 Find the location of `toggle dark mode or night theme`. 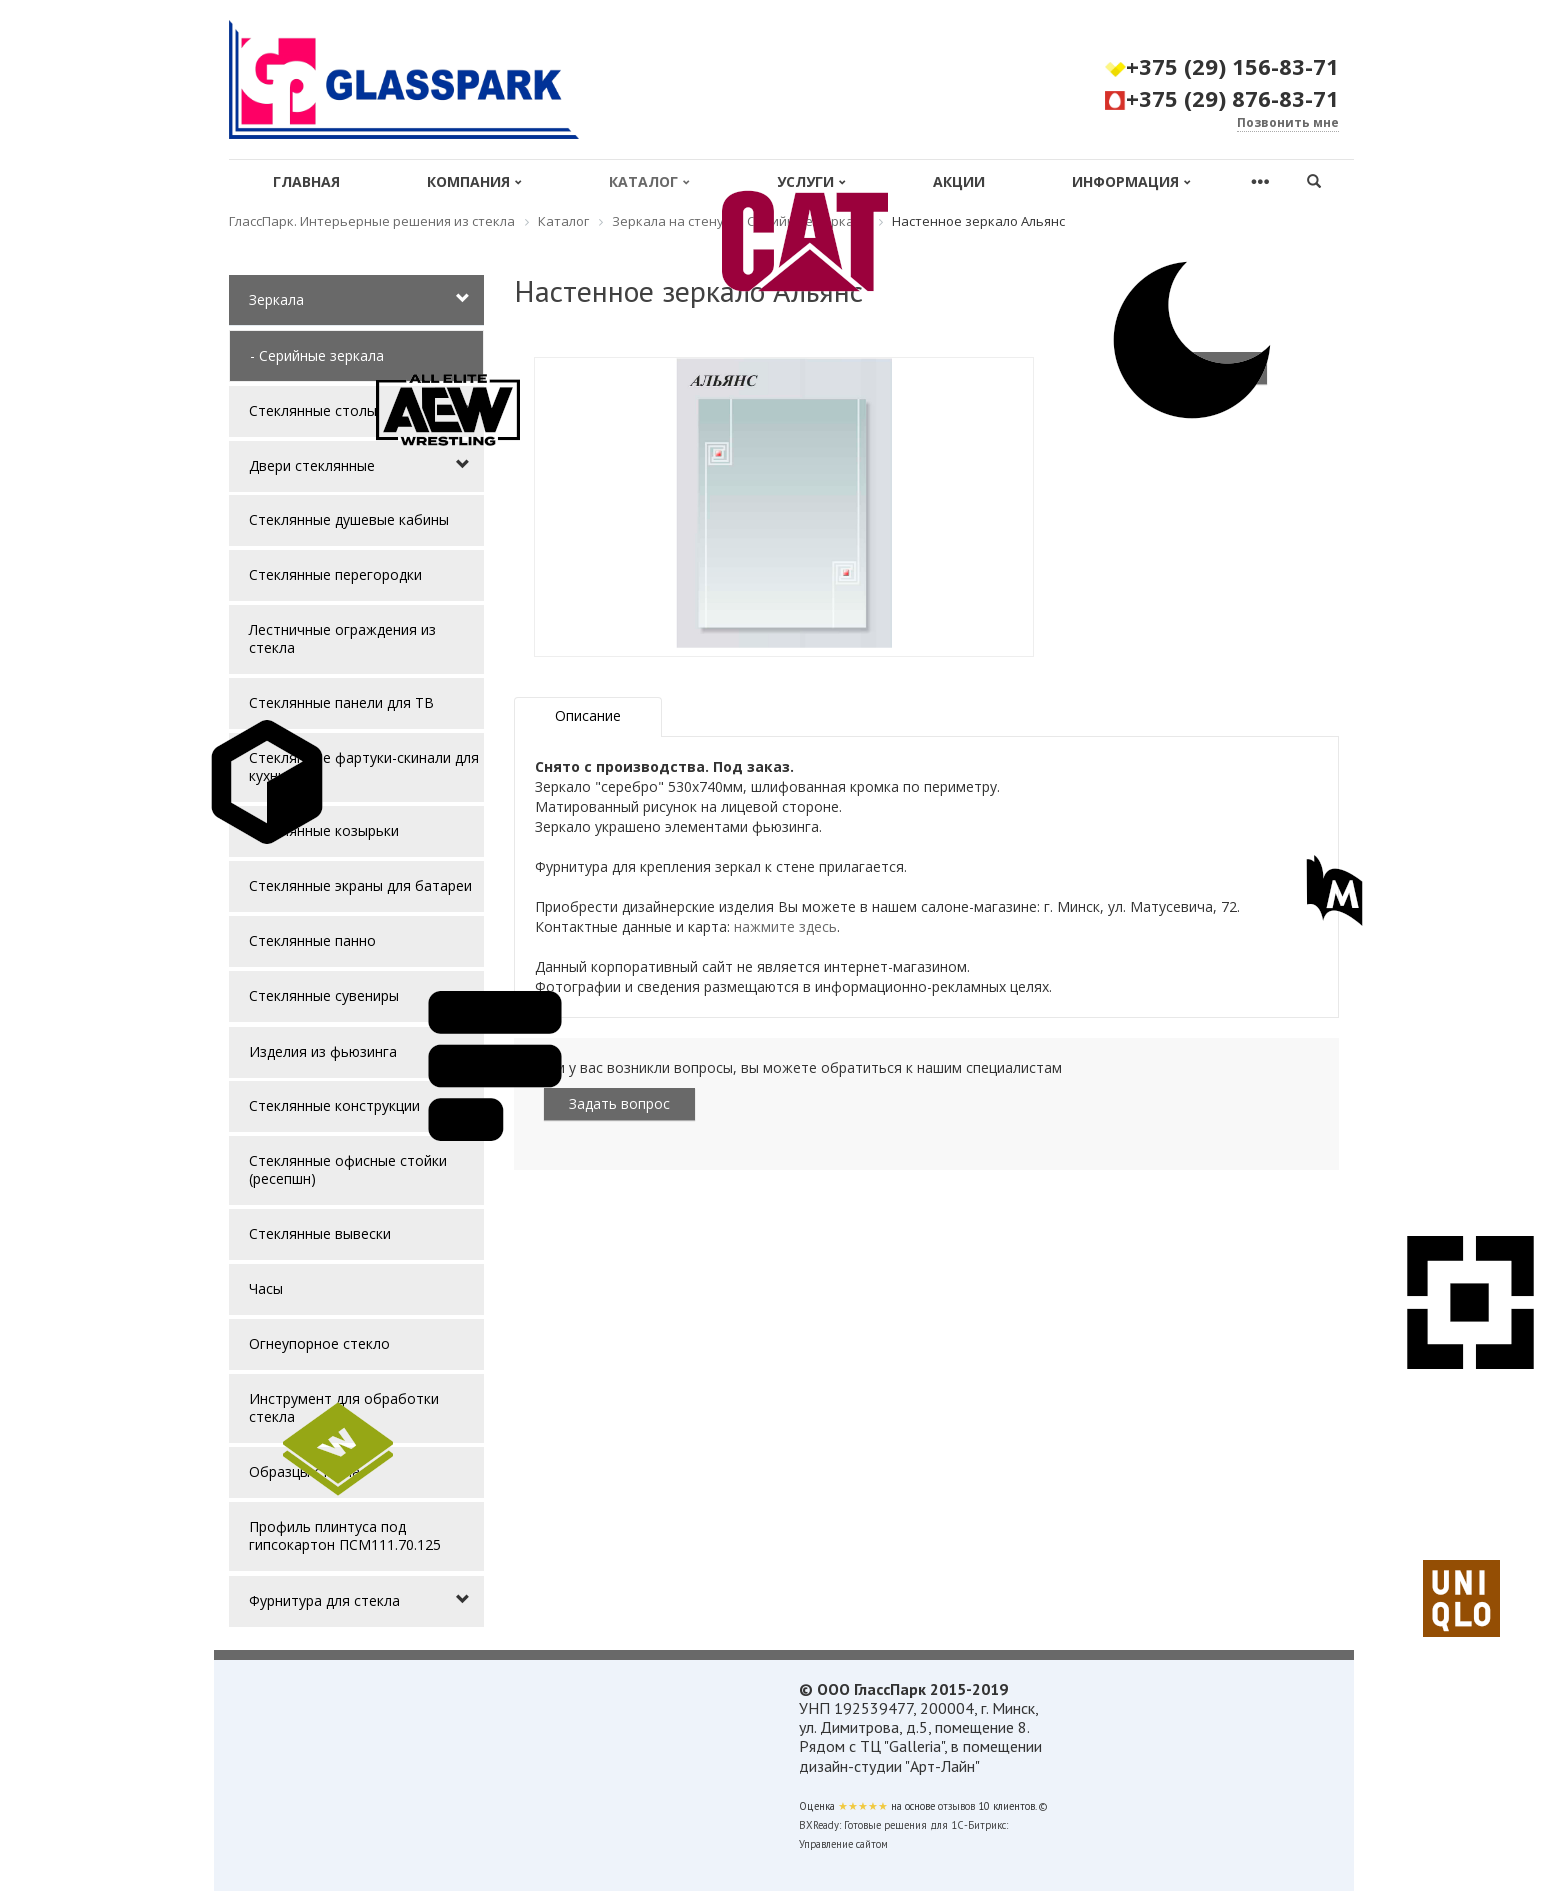

toggle dark mode or night theme is located at coordinates (1192, 340).